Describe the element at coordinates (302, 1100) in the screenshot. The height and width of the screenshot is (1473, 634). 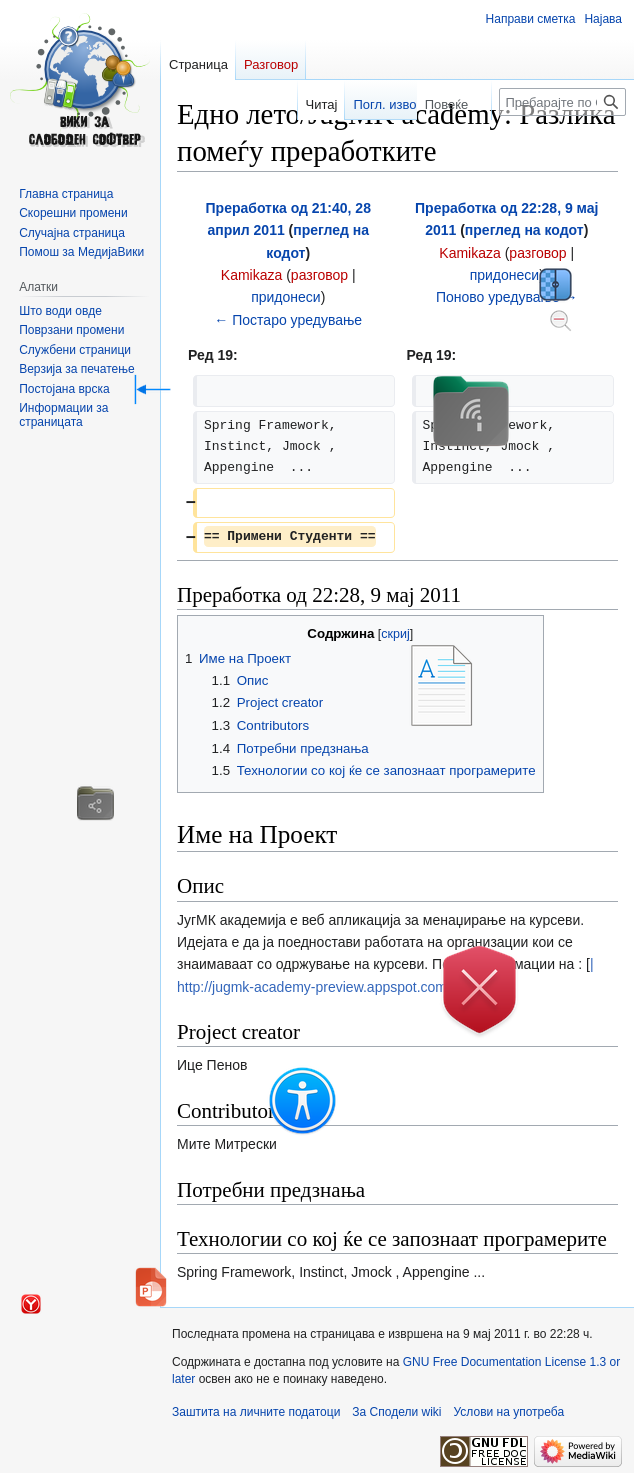
I see `open accessibility settings` at that location.